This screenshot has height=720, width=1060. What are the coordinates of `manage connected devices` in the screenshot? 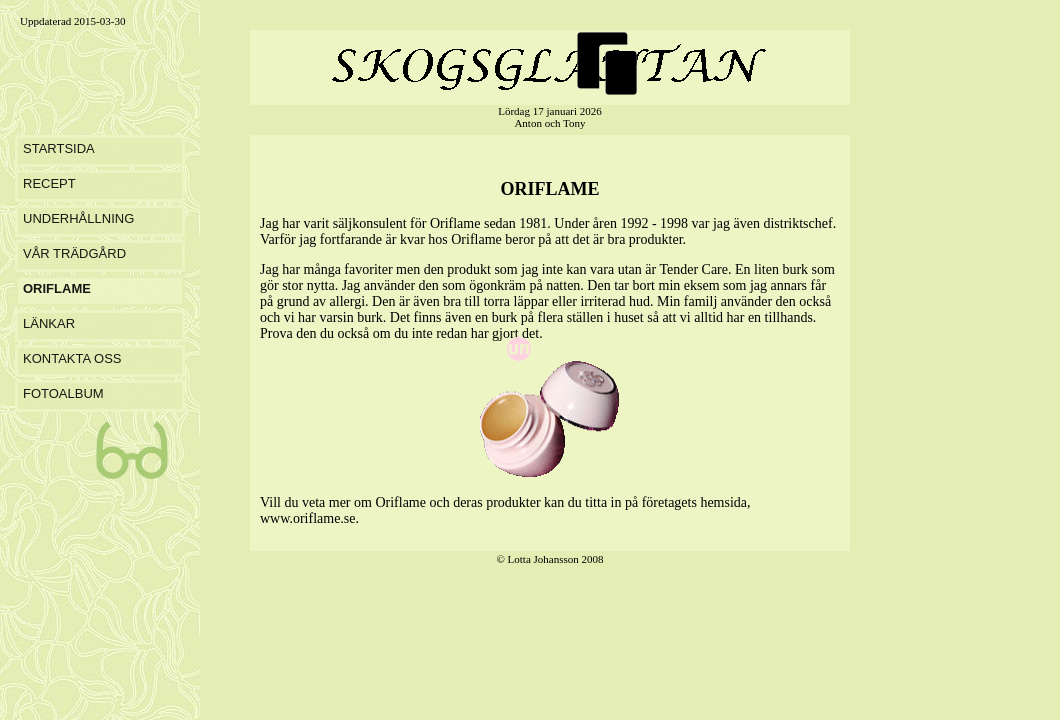 It's located at (605, 63).